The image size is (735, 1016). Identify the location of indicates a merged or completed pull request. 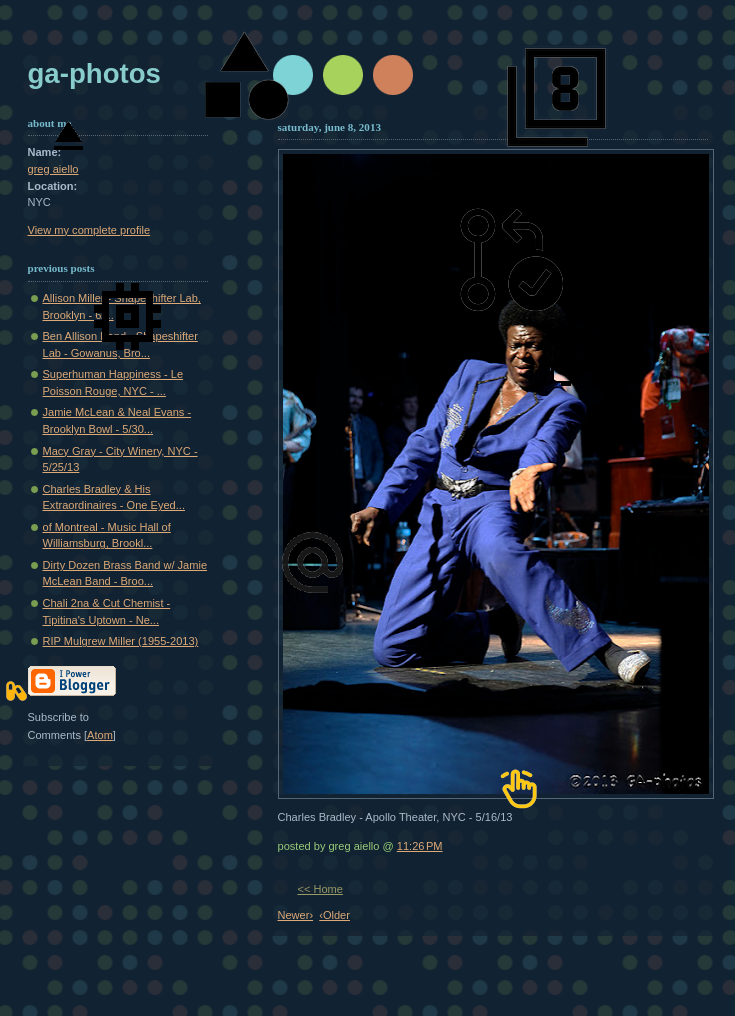
(508, 256).